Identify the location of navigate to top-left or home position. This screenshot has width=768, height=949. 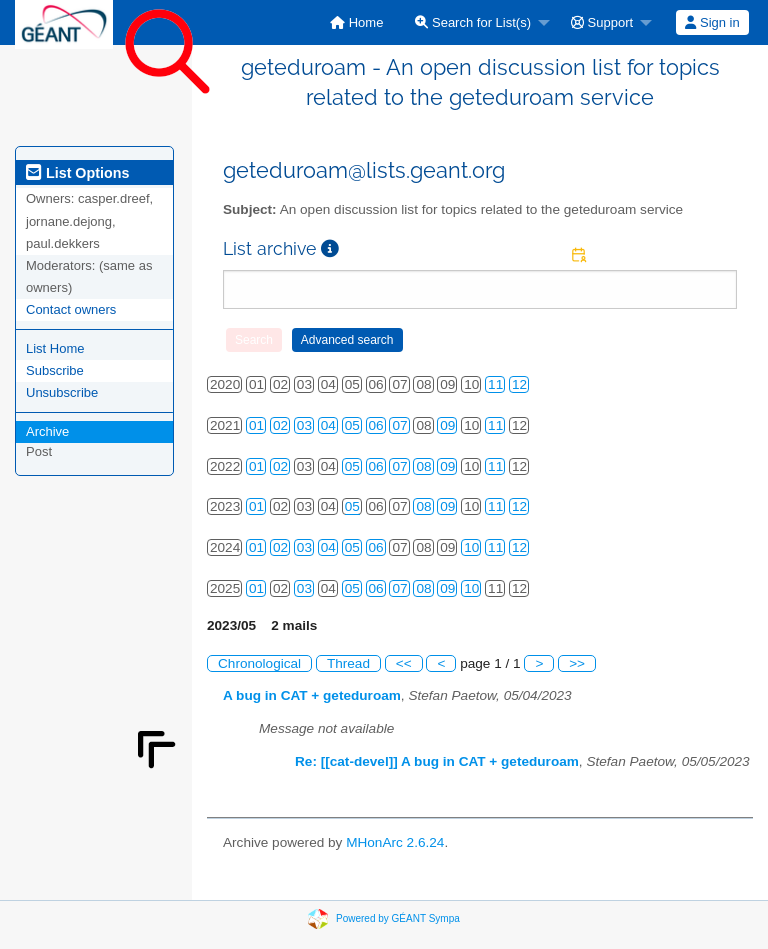
(154, 747).